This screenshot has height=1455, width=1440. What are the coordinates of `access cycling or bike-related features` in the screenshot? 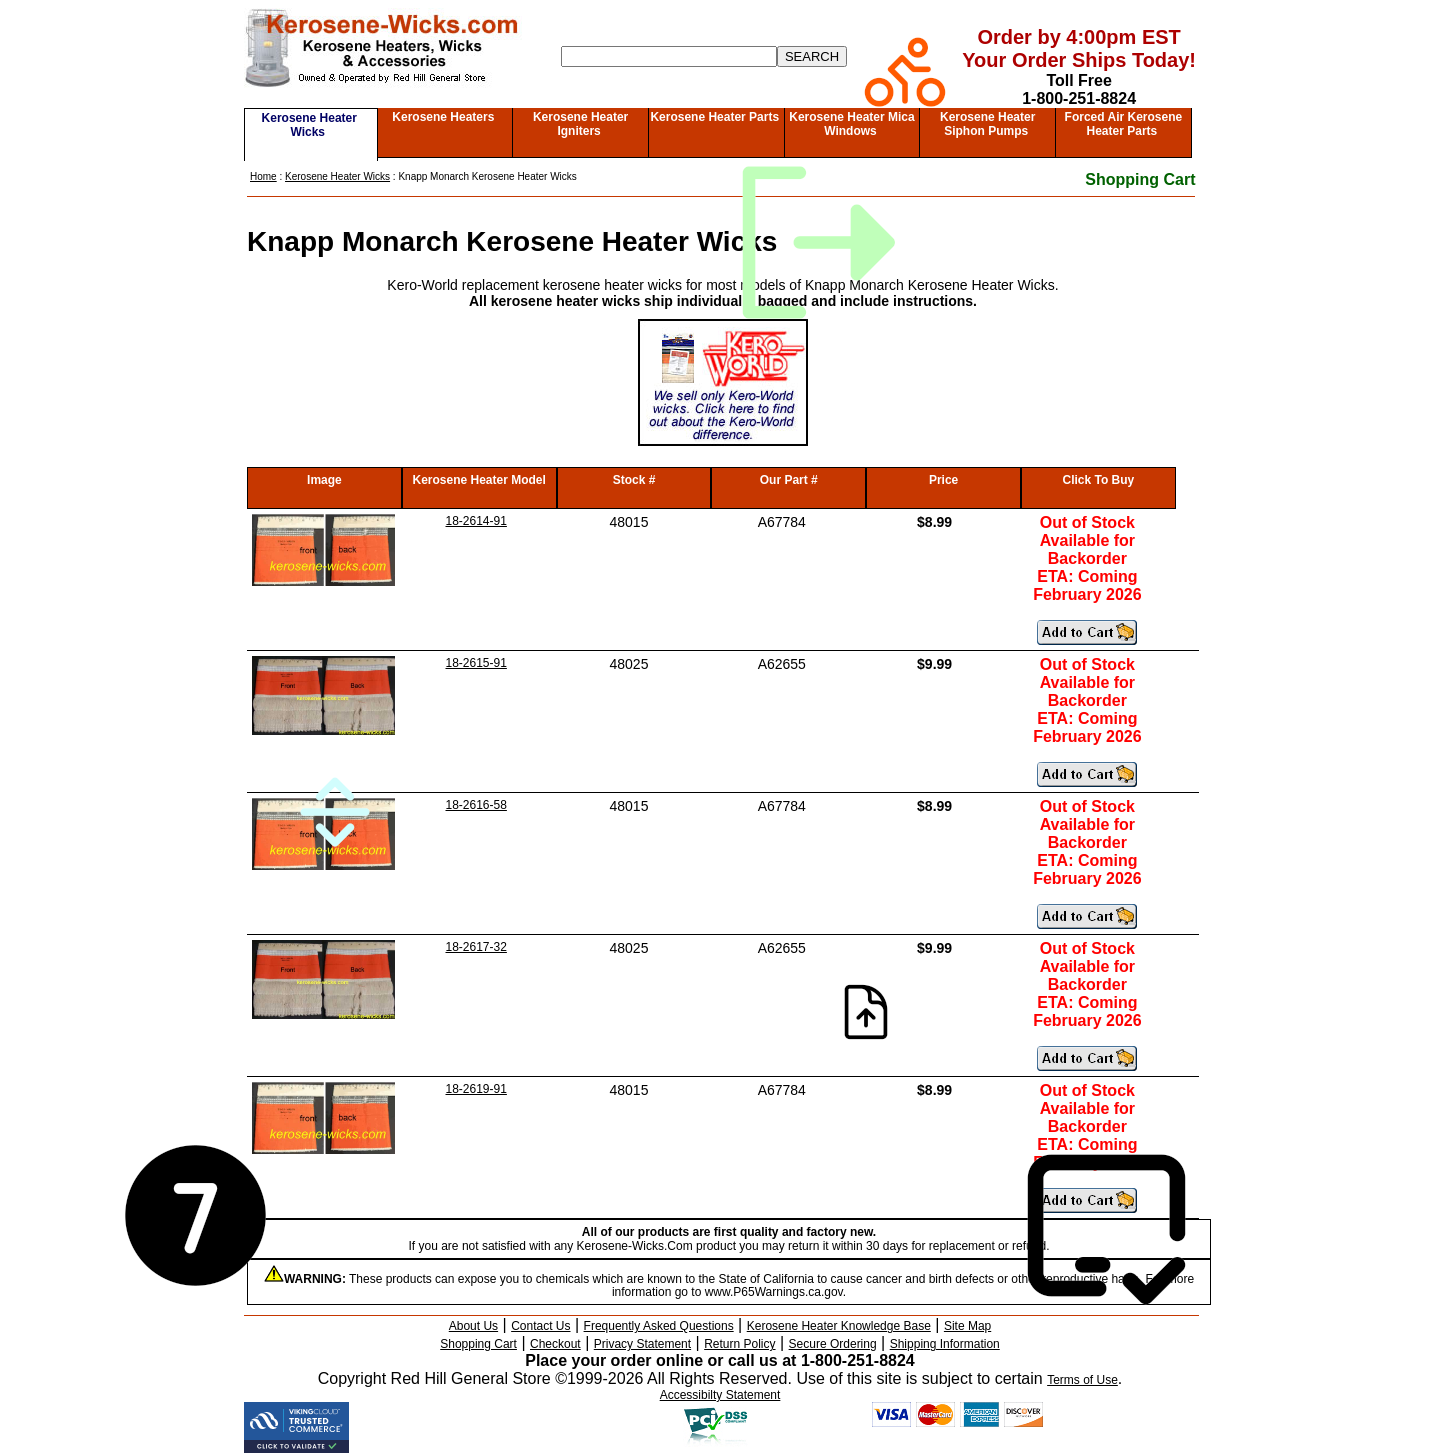 It's located at (905, 75).